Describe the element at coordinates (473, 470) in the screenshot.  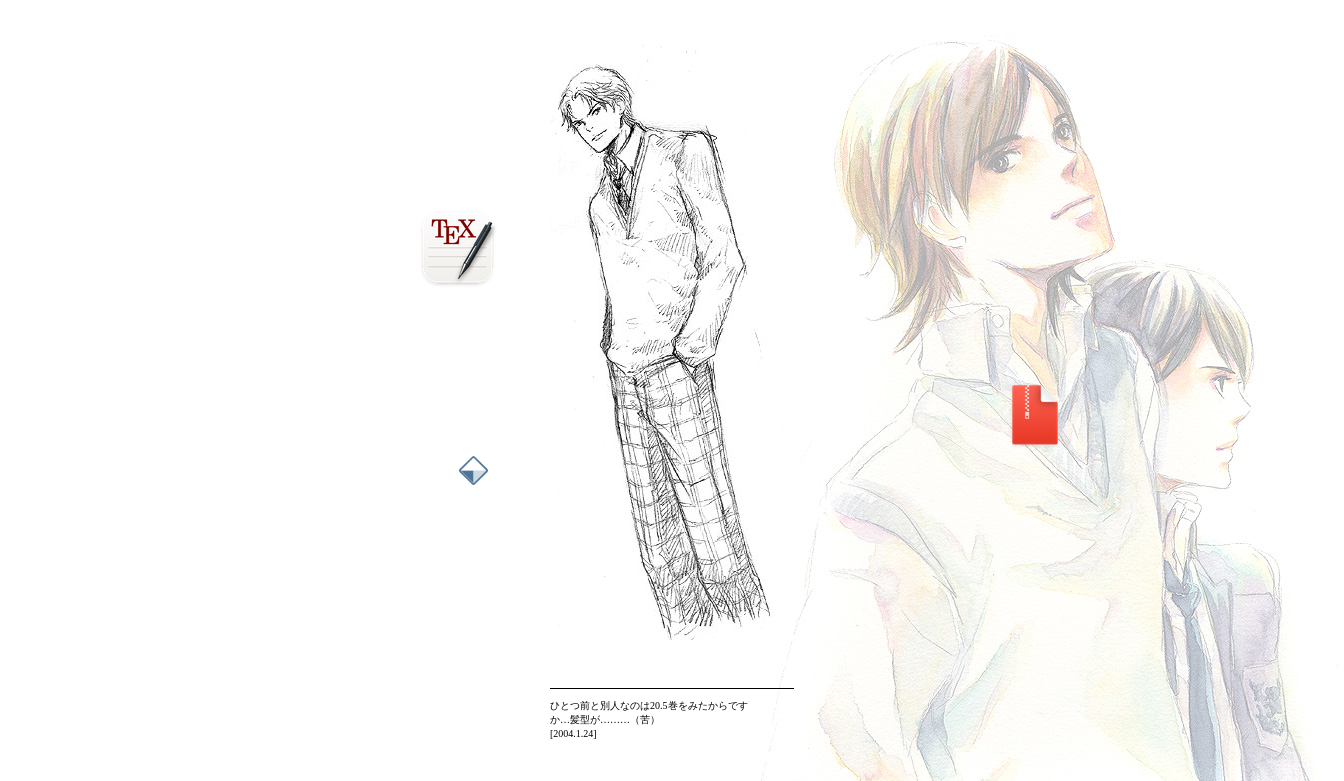
I see `open fragments torrent client` at that location.